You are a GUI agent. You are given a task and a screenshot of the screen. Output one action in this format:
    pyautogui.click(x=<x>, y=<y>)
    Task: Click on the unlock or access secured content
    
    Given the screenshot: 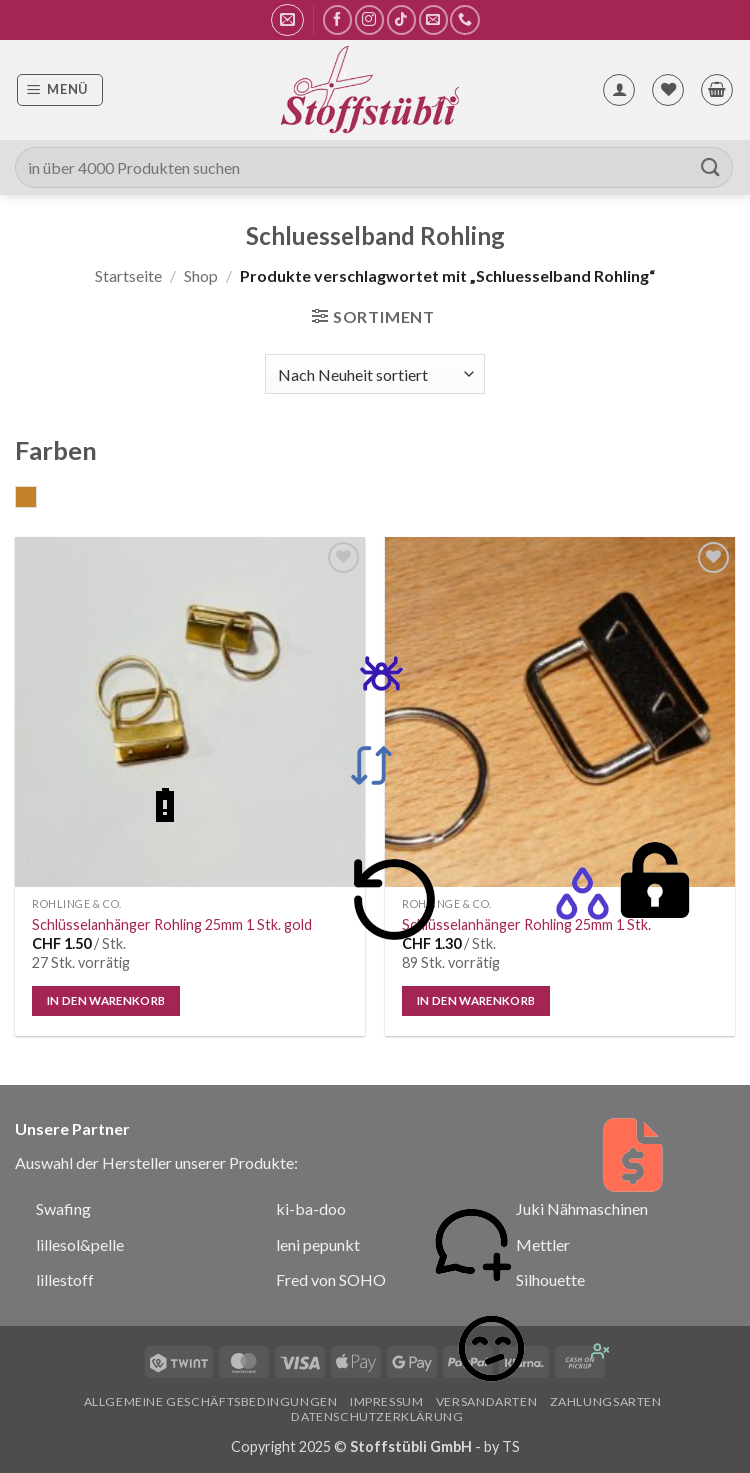 What is the action you would take?
    pyautogui.click(x=655, y=880)
    